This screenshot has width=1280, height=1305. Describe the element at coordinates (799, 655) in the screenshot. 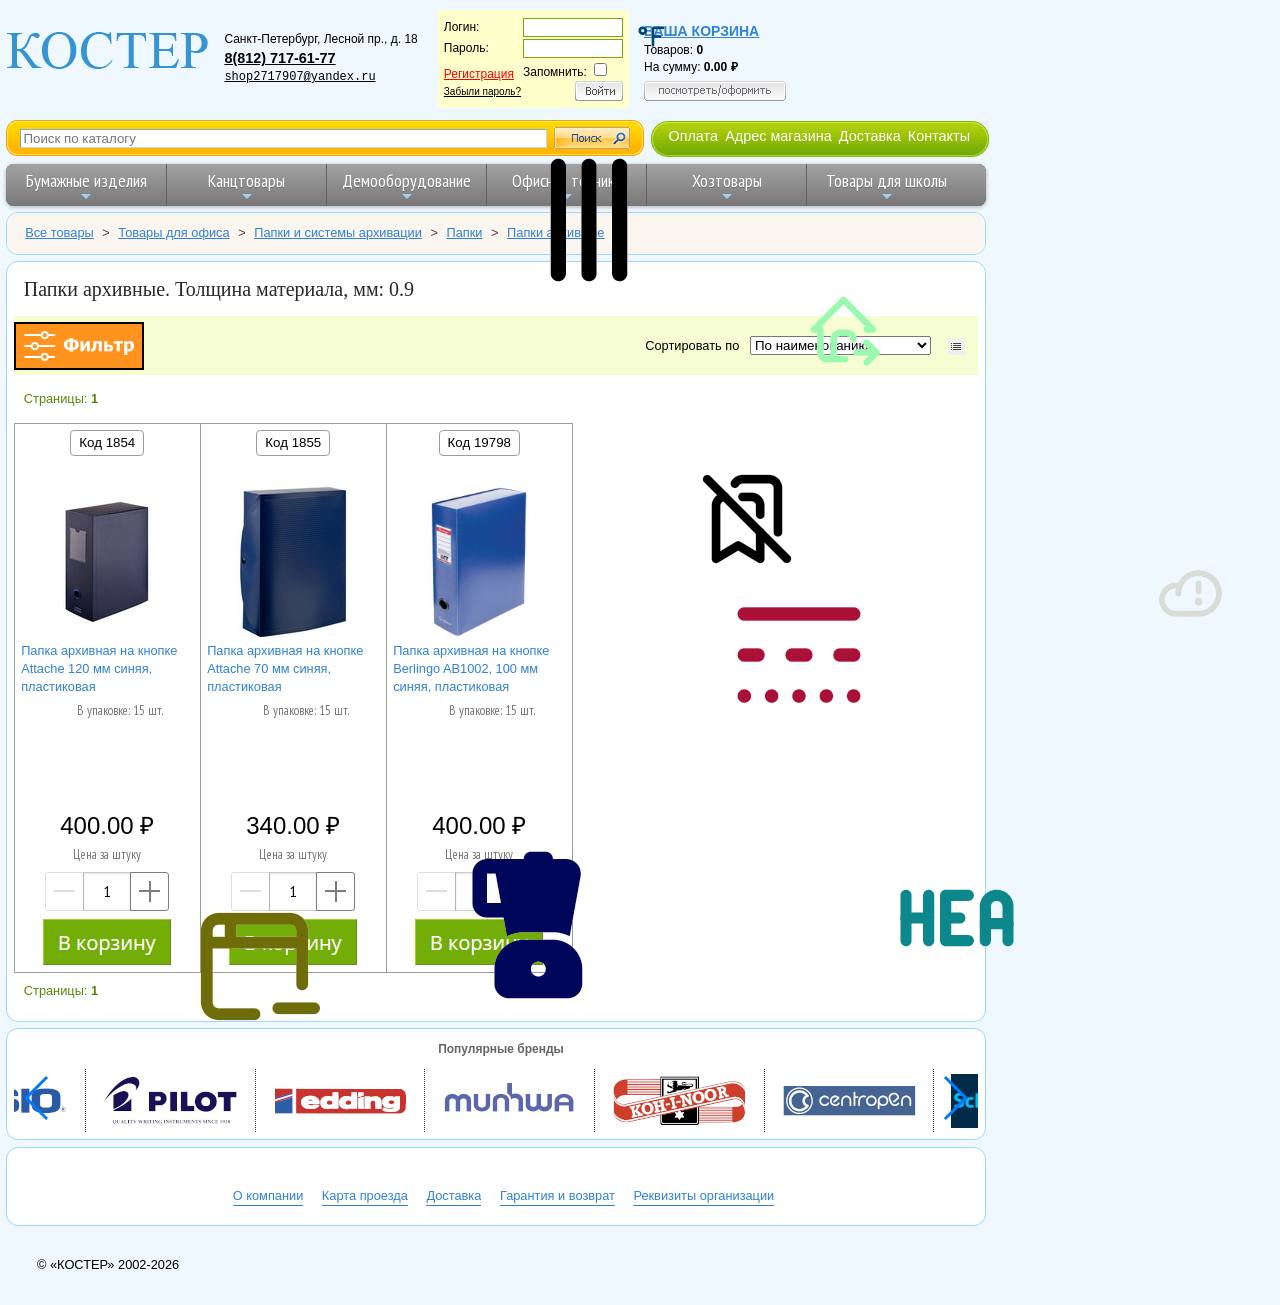

I see `select border line style` at that location.